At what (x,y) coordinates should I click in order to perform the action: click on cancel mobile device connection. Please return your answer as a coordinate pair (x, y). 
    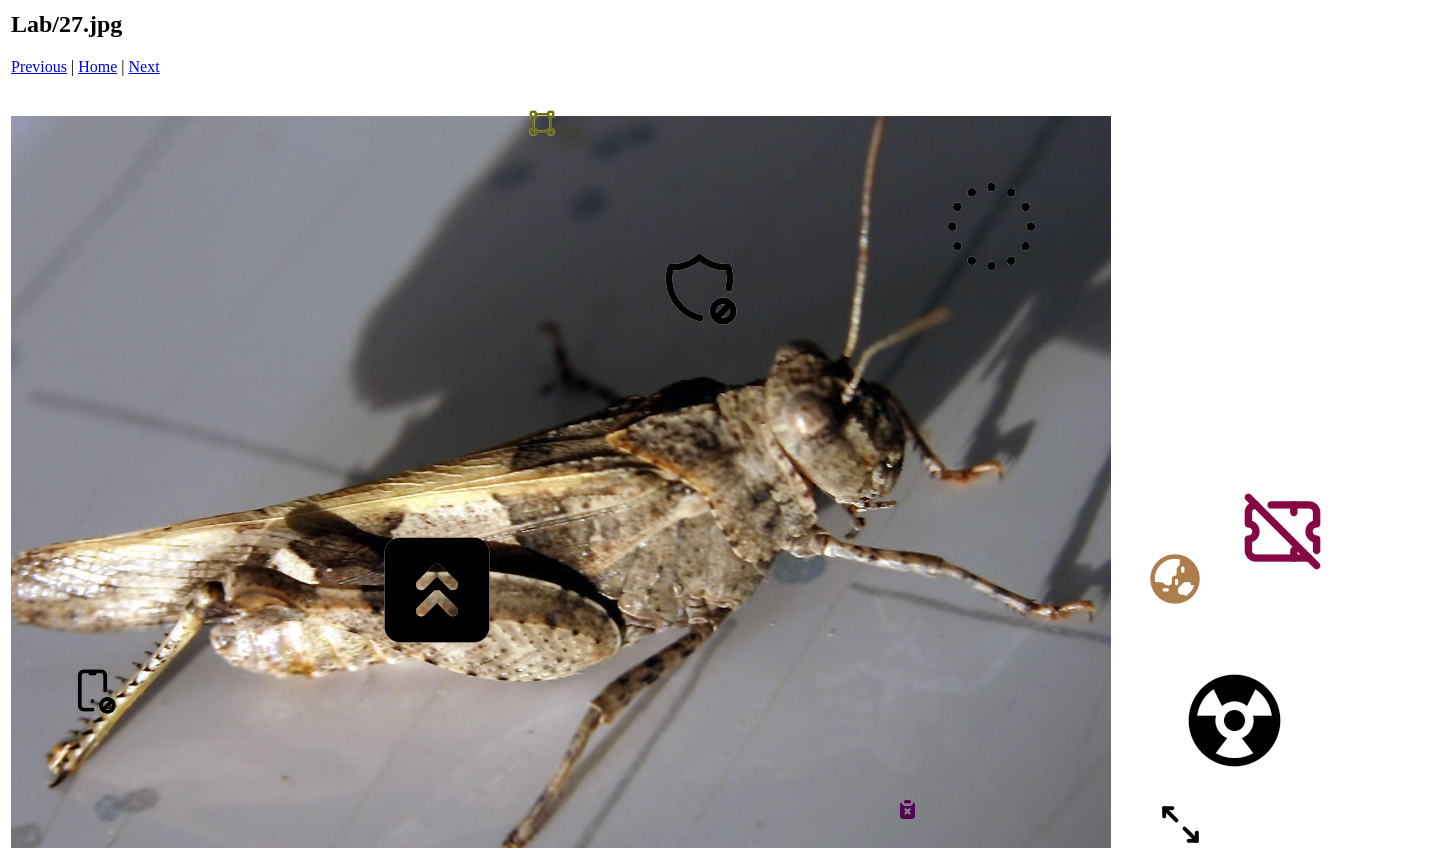
    Looking at the image, I should click on (92, 690).